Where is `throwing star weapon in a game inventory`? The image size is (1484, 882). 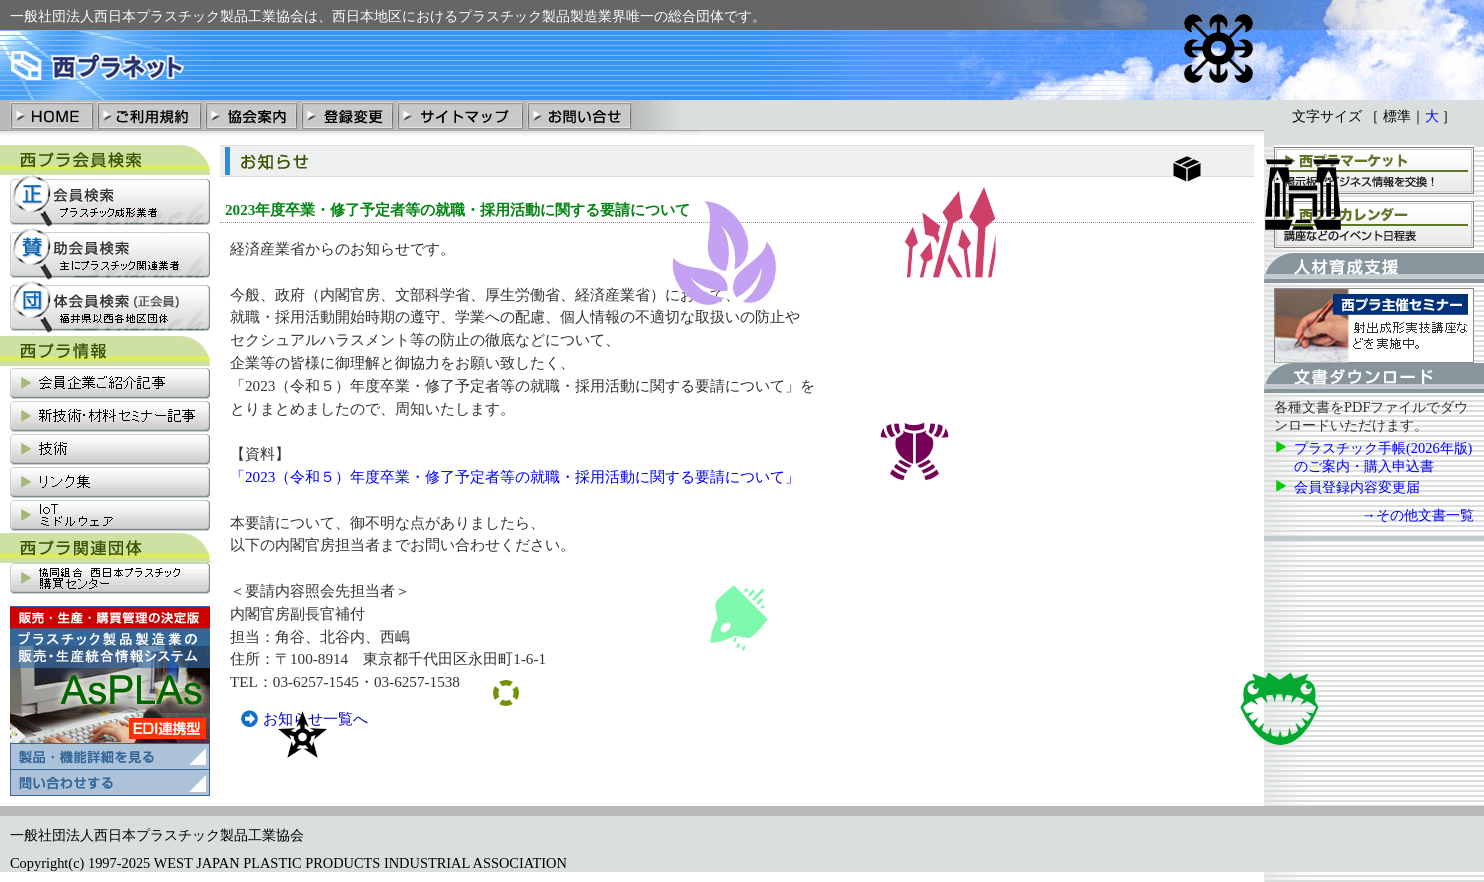
throwing star weapon in a game inventory is located at coordinates (302, 734).